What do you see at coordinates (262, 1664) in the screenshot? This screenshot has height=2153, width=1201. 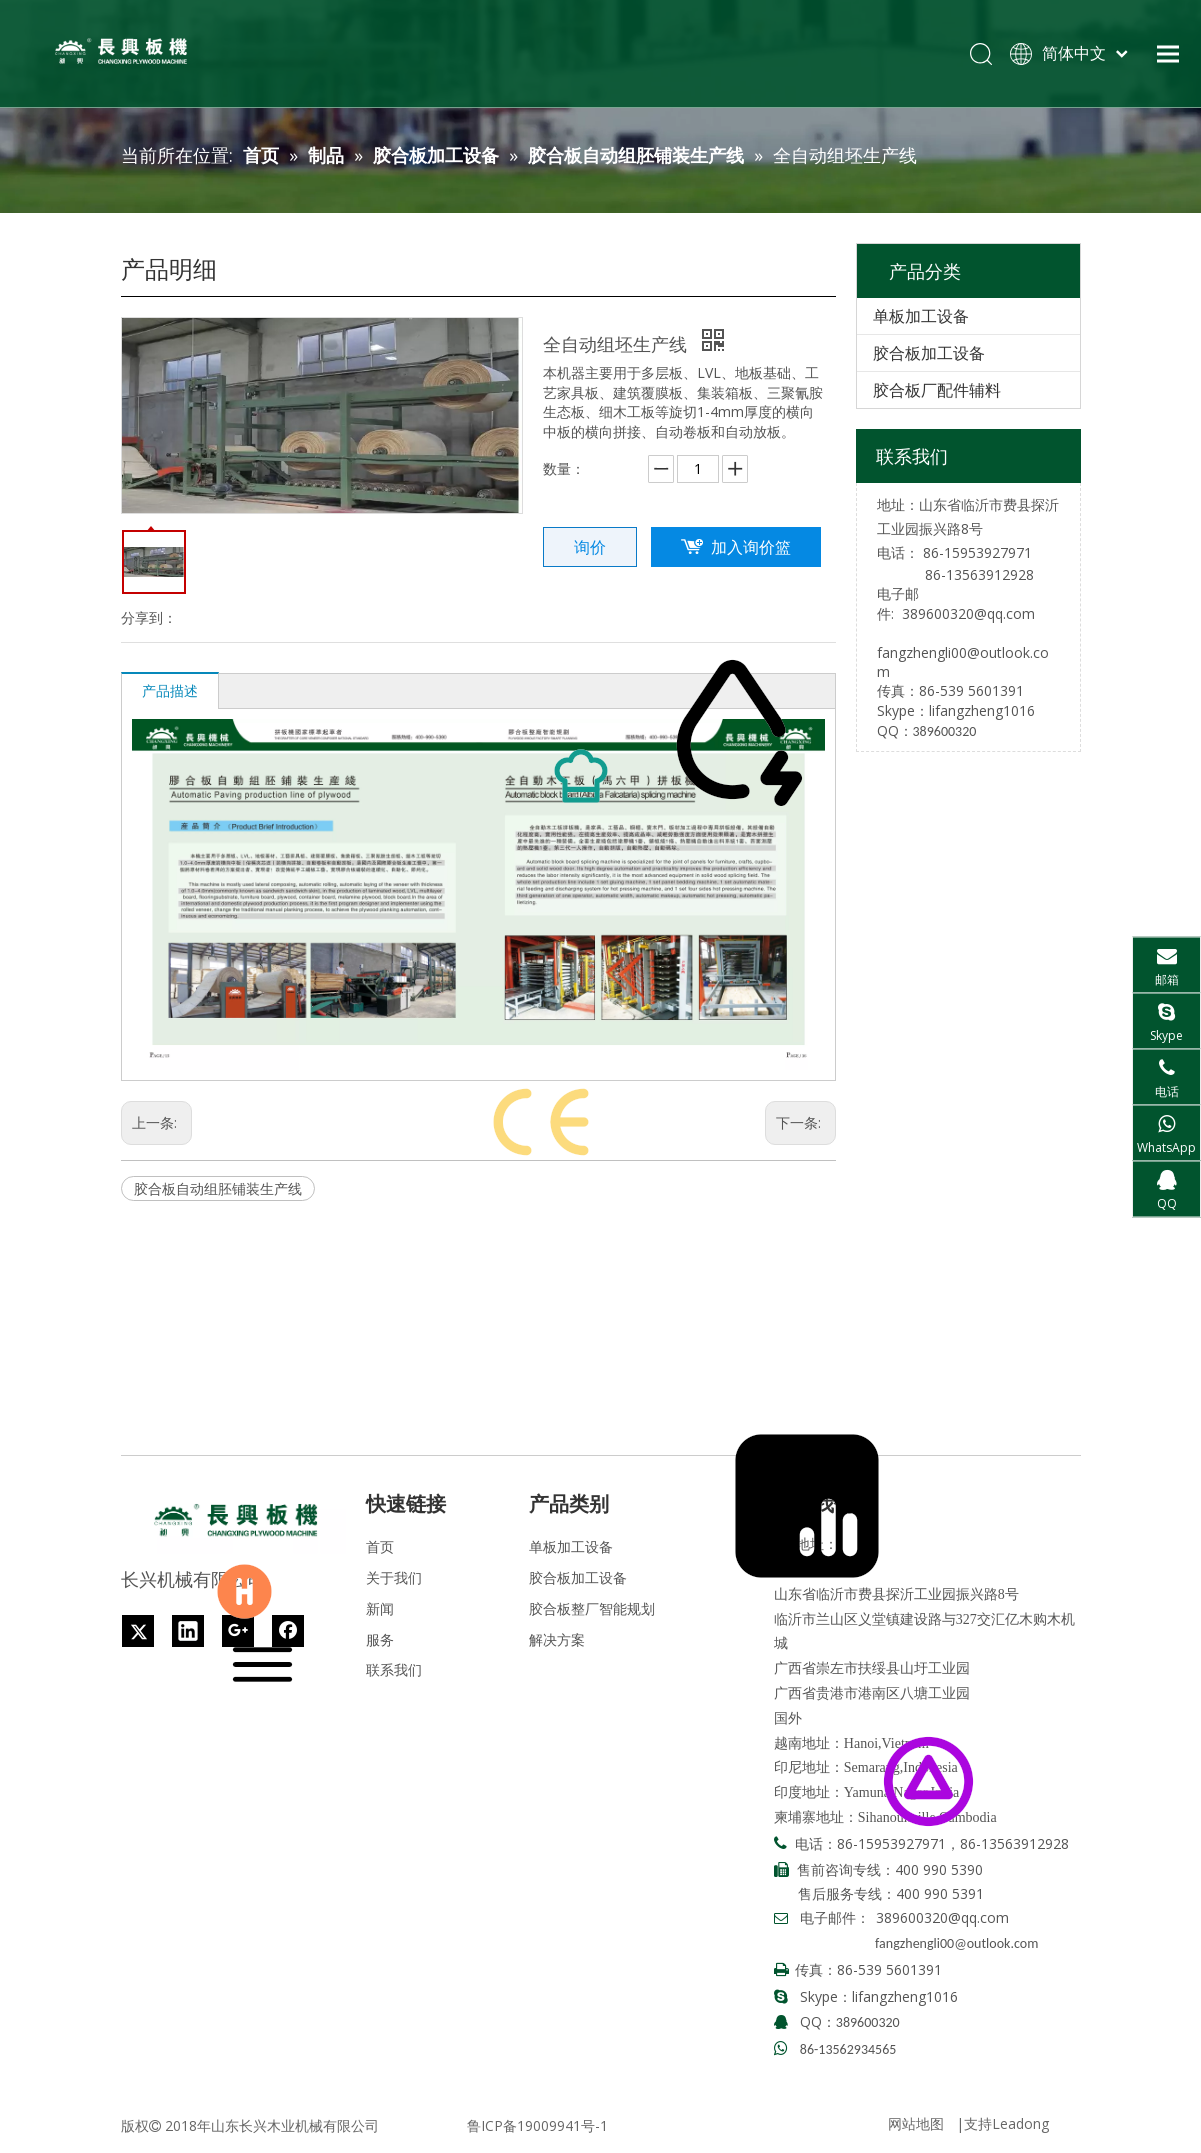 I see `open navigation menu` at bounding box center [262, 1664].